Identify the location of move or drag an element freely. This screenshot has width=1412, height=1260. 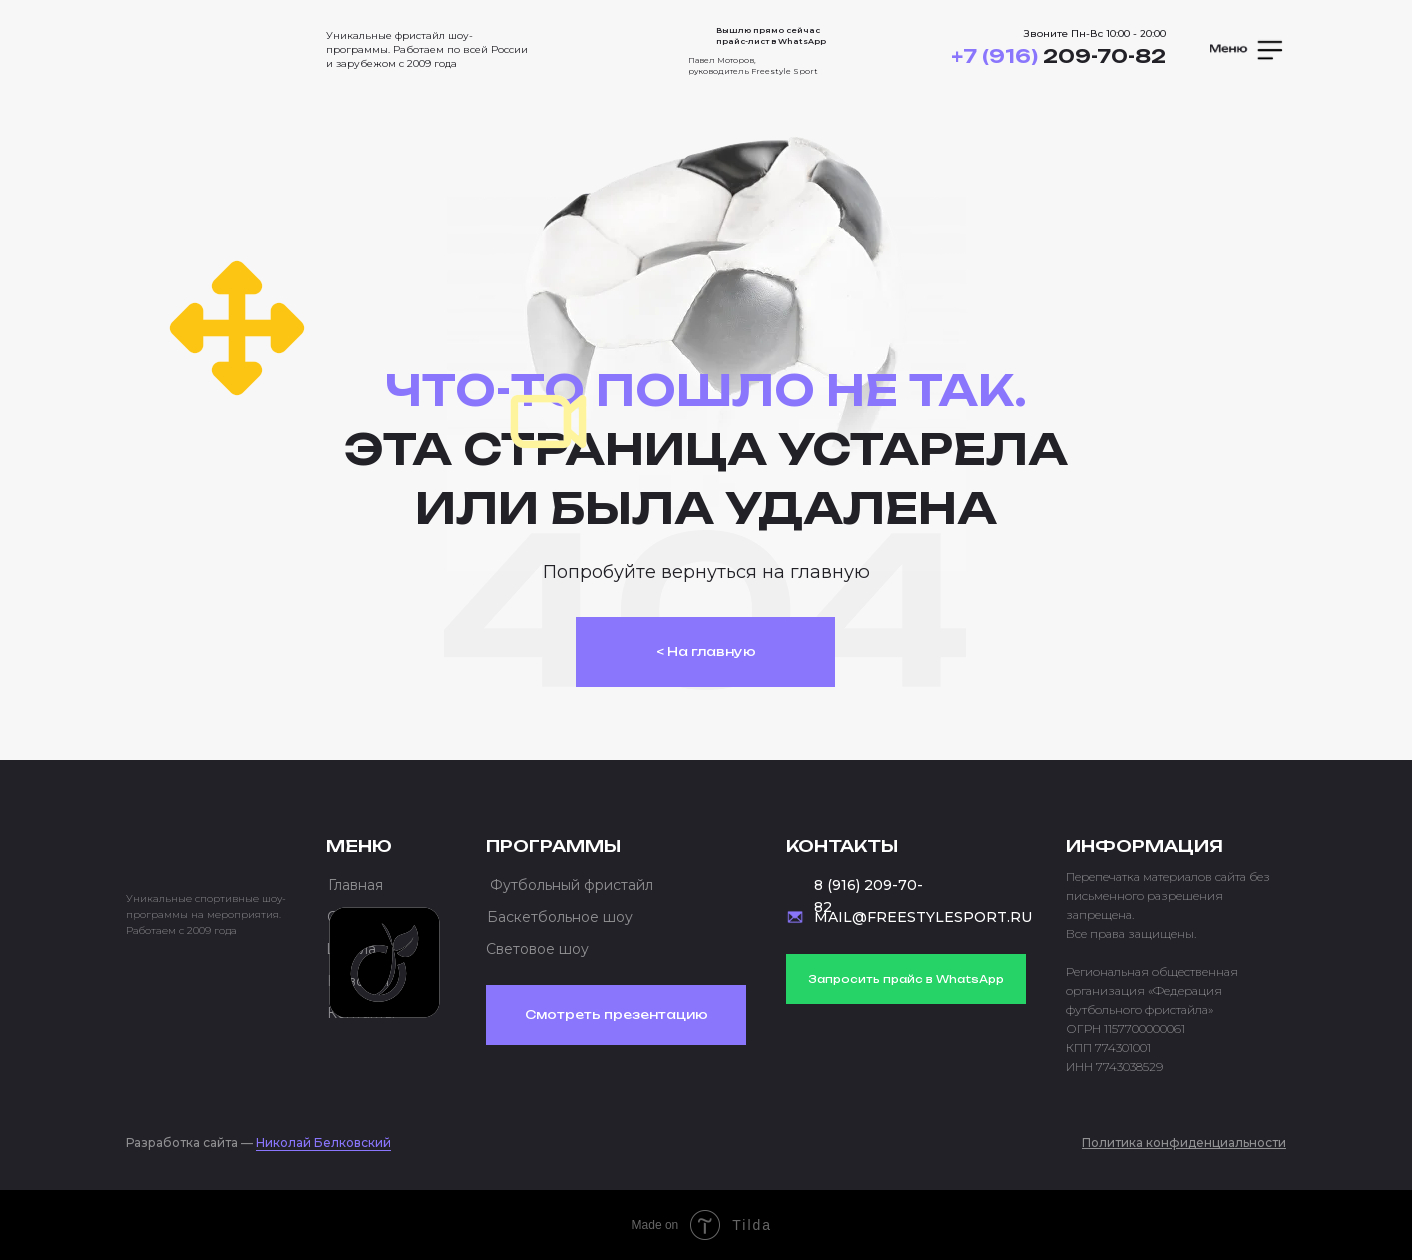
(237, 328).